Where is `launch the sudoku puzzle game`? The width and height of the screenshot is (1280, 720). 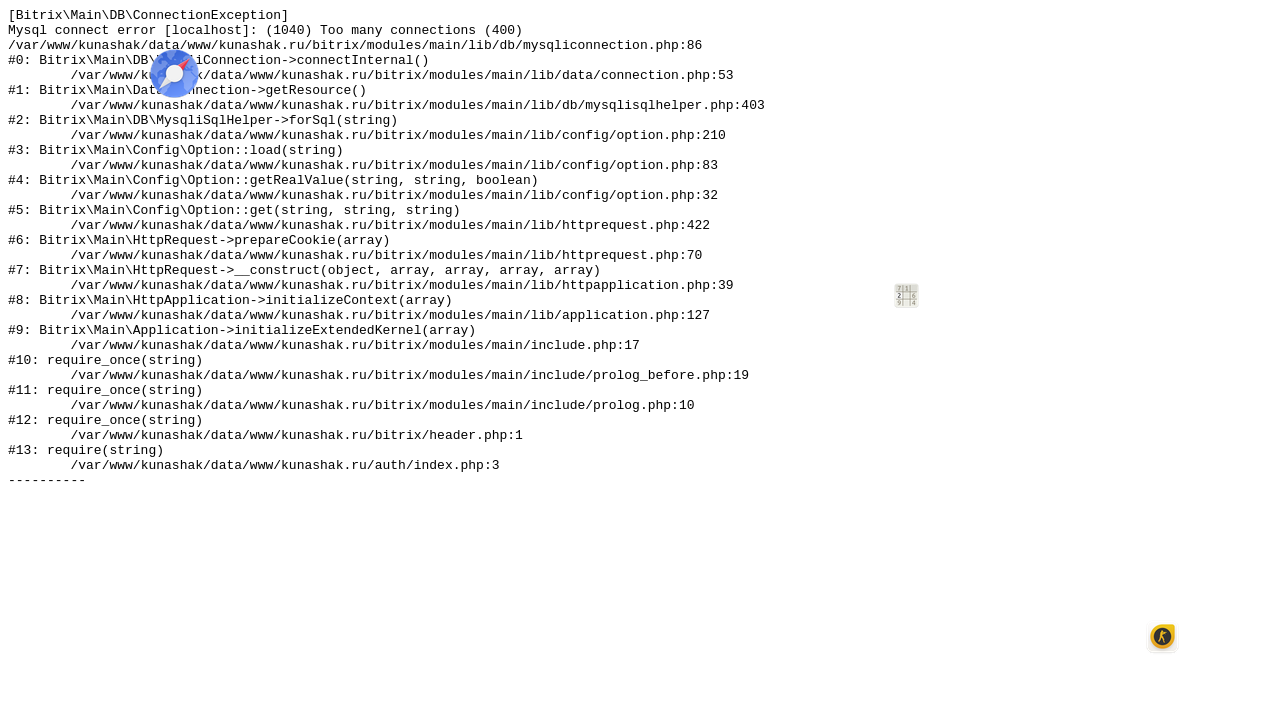
launch the sudoku puzzle game is located at coordinates (906, 295).